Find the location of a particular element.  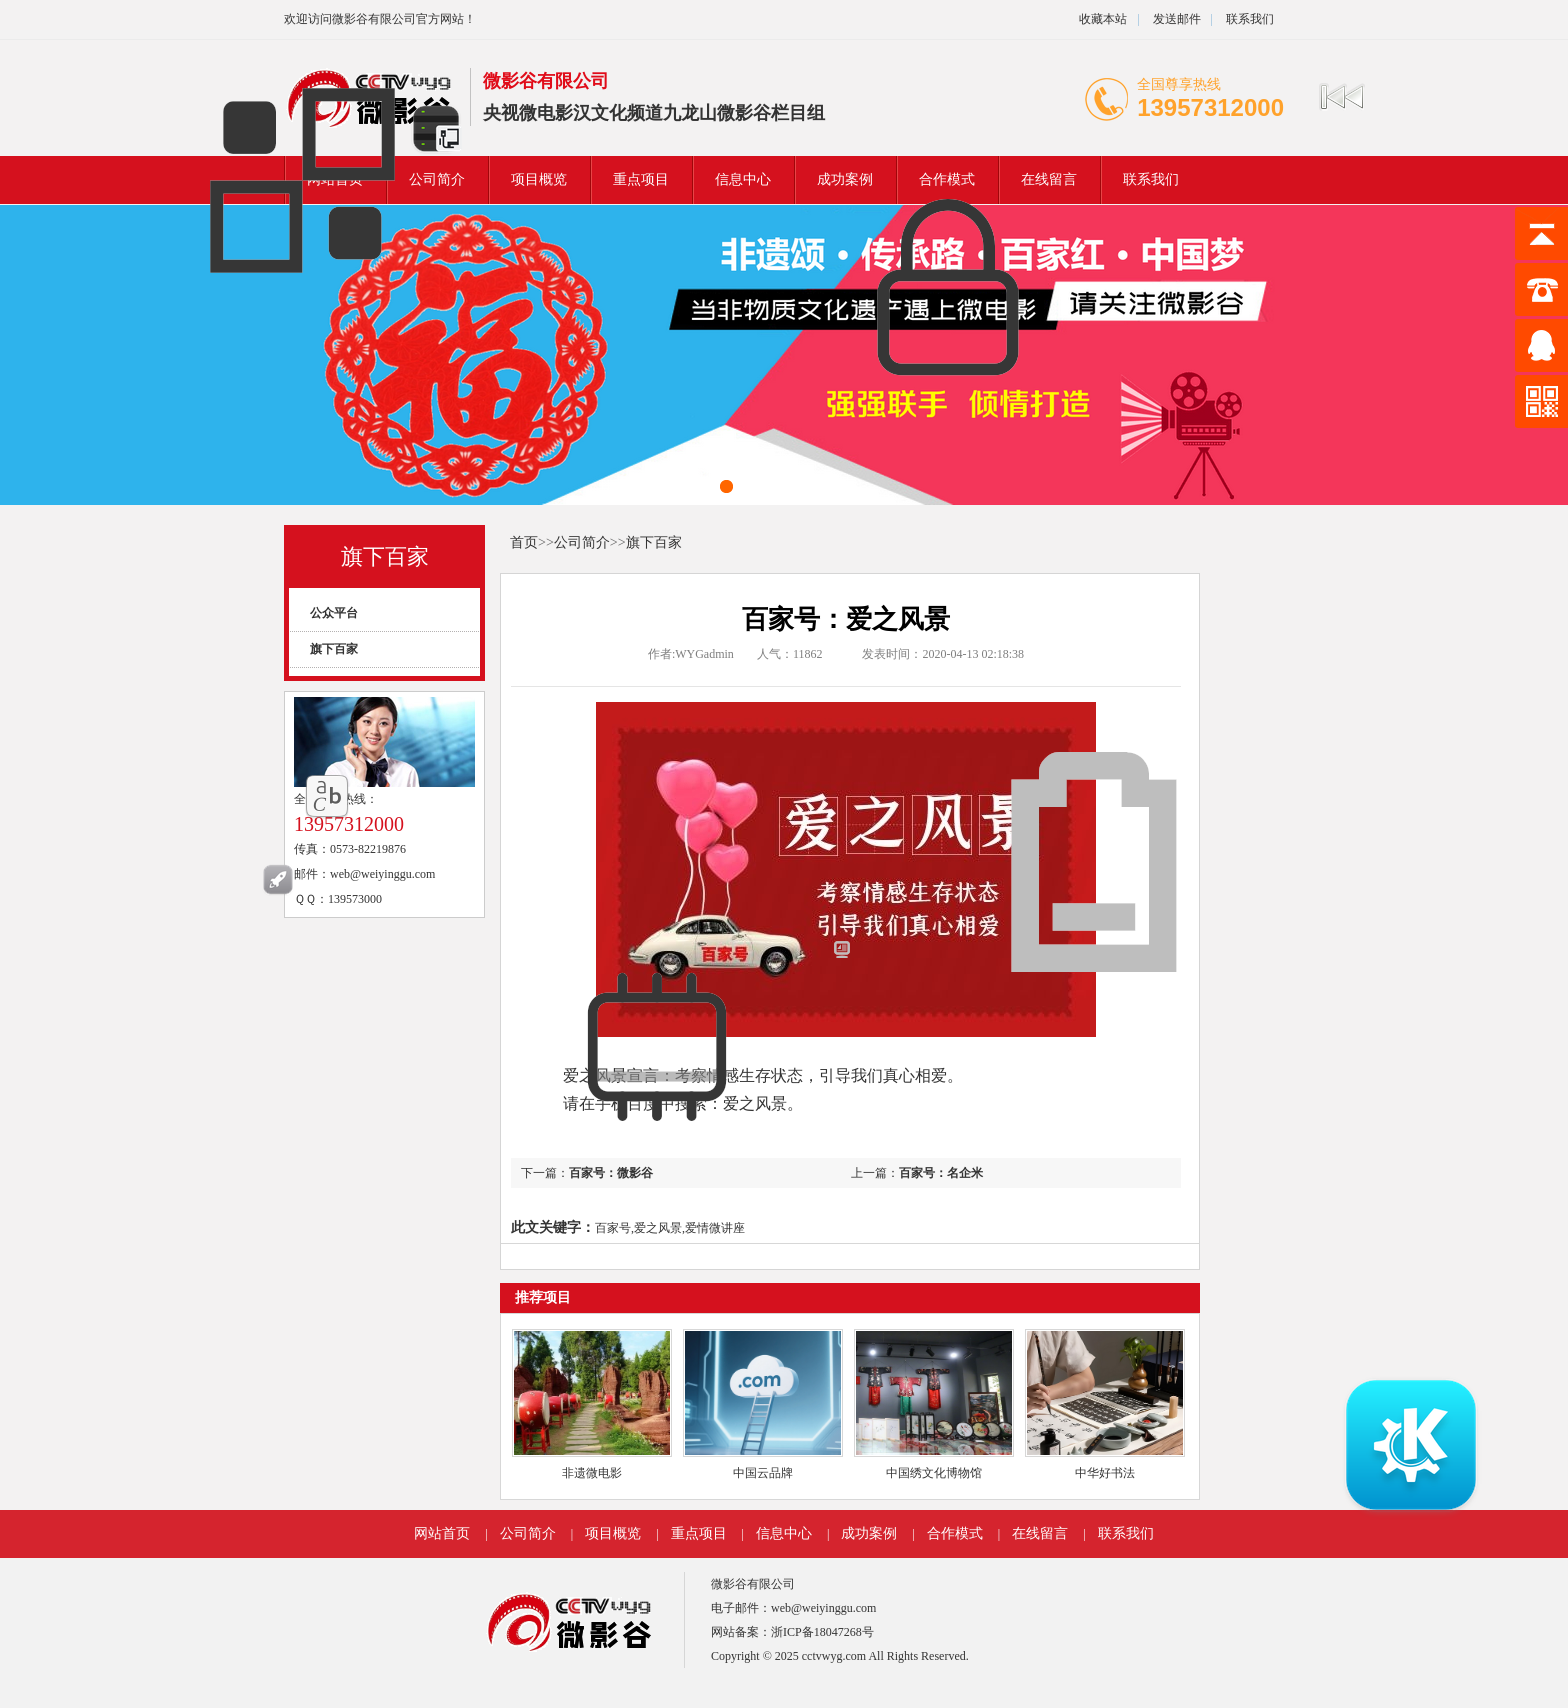

change your desktop wallpaper is located at coordinates (842, 949).